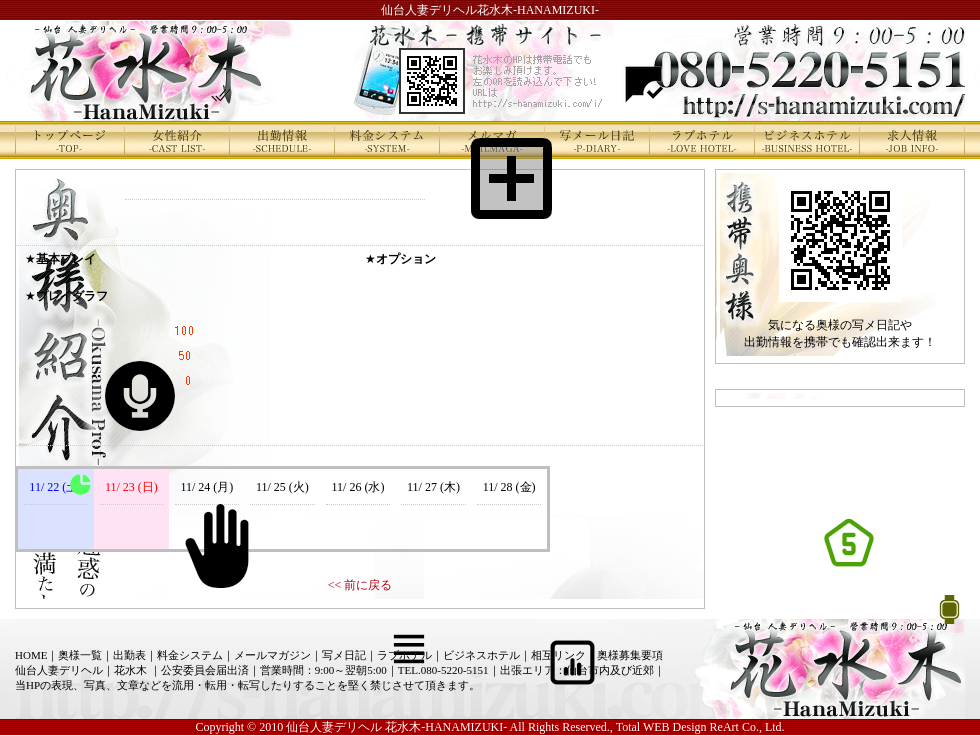 This screenshot has width=980, height=736. What do you see at coordinates (221, 95) in the screenshot?
I see `indicates all tasks or items are complete` at bounding box center [221, 95].